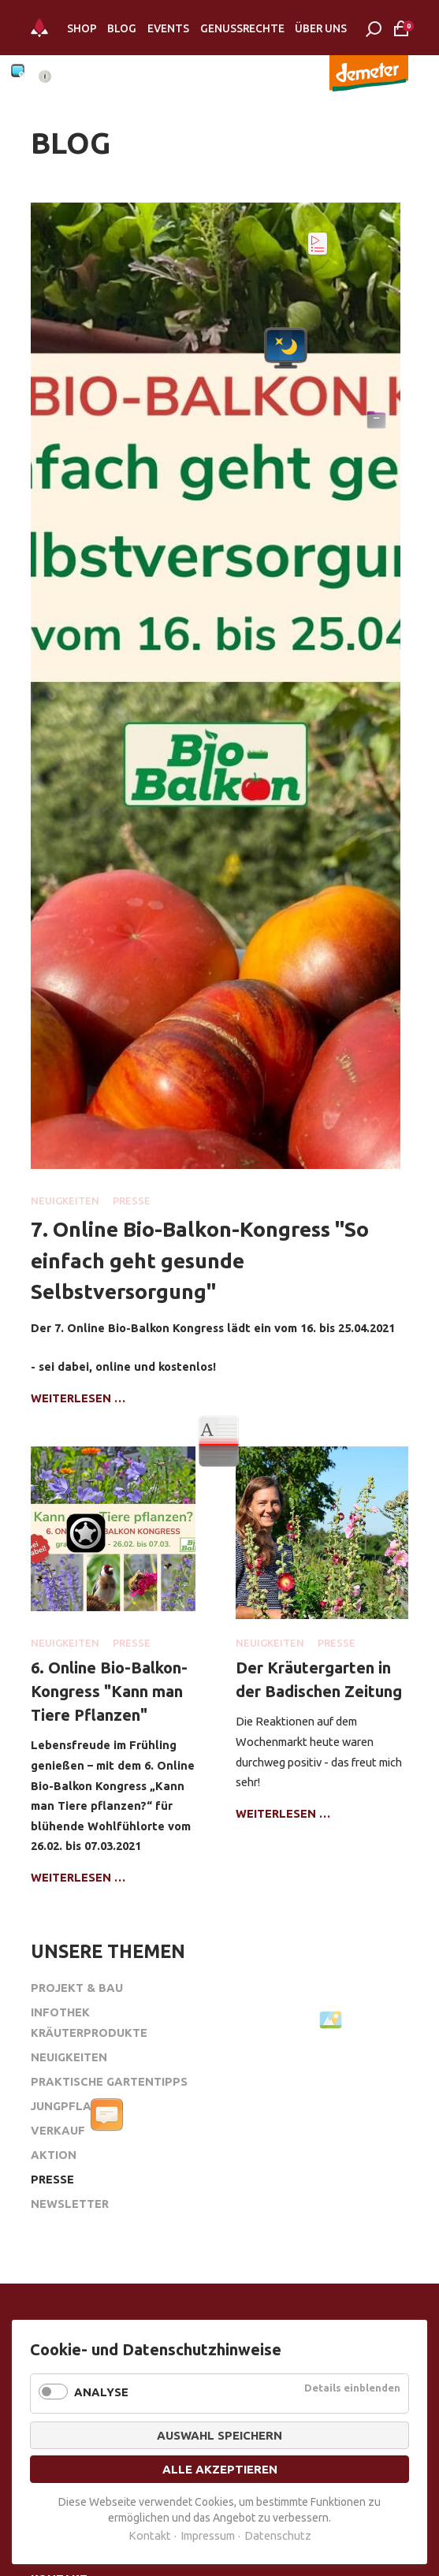  Describe the element at coordinates (330, 2019) in the screenshot. I see `open the photos app` at that location.